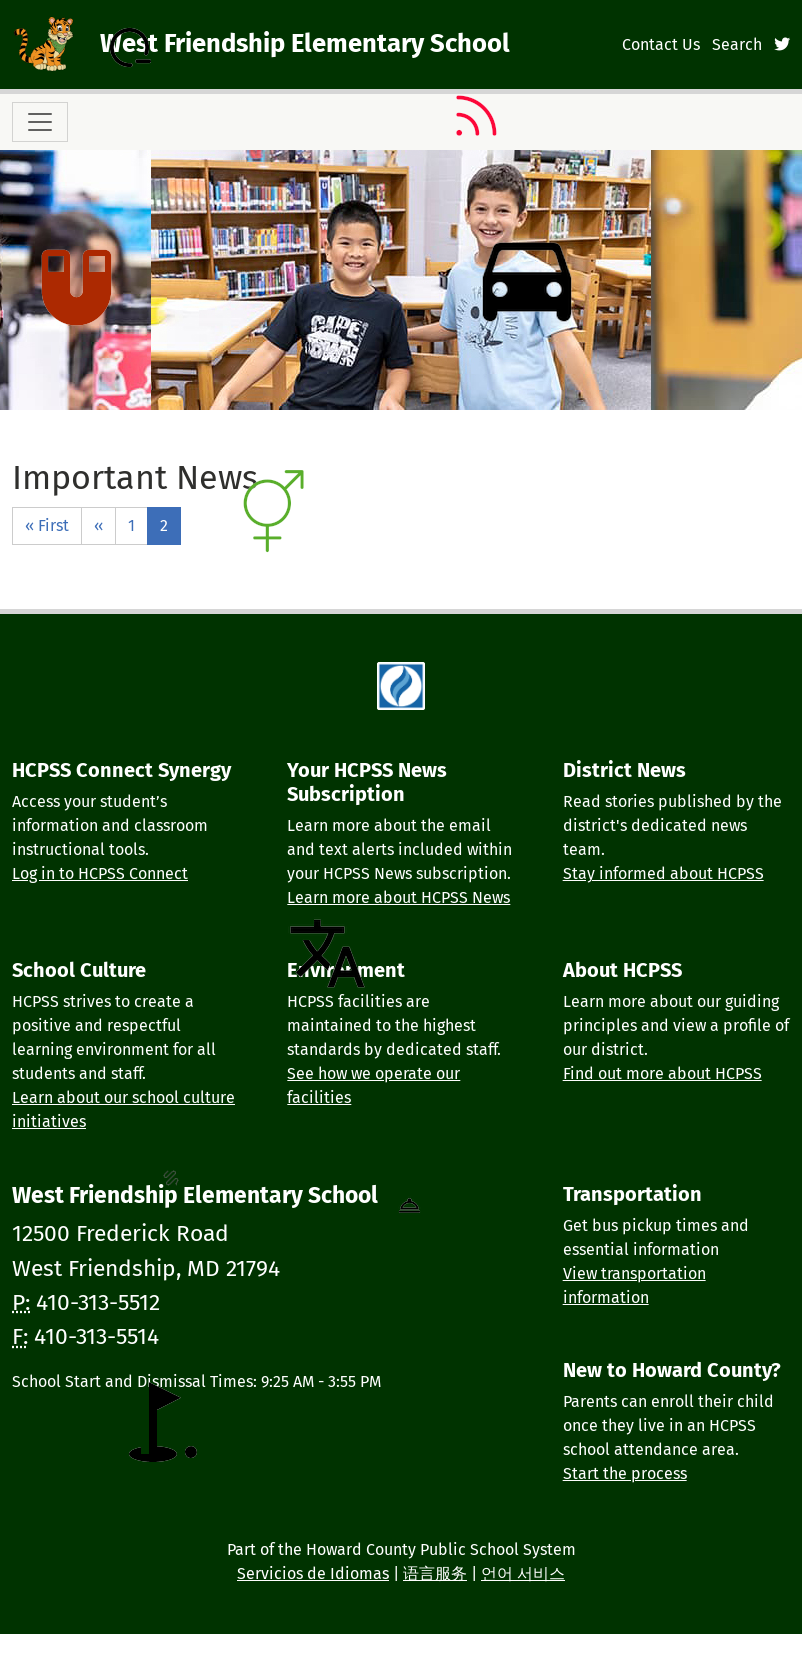 Image resolution: width=802 pixels, height=1658 pixels. I want to click on translate text to another language, so click(327, 953).